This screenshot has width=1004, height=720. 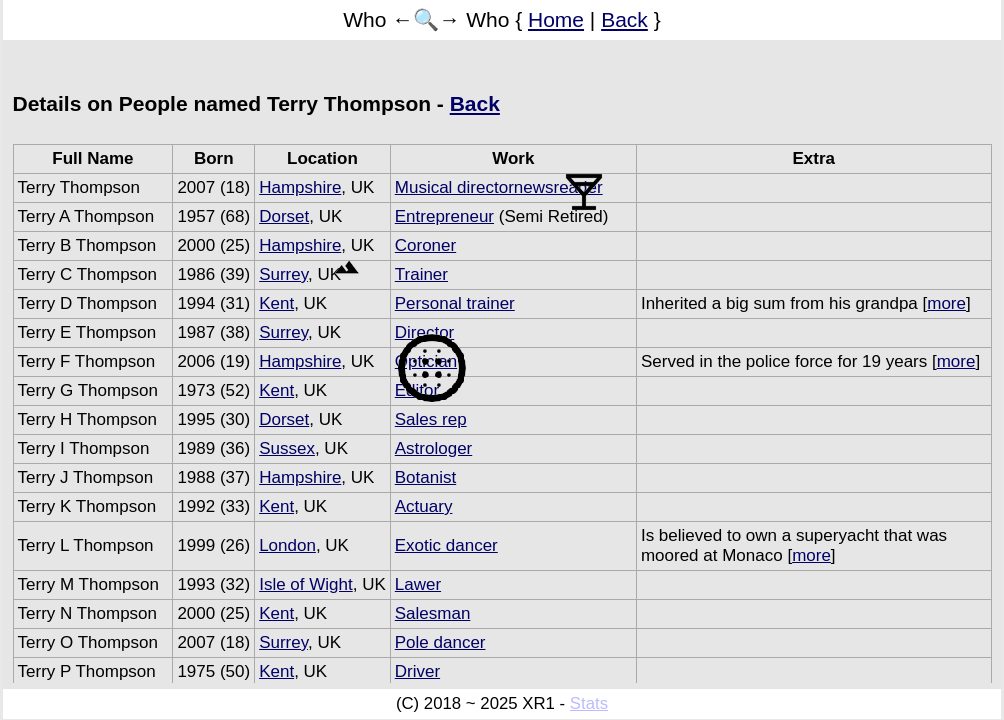 What do you see at coordinates (347, 267) in the screenshot?
I see `switch to terrain map view` at bounding box center [347, 267].